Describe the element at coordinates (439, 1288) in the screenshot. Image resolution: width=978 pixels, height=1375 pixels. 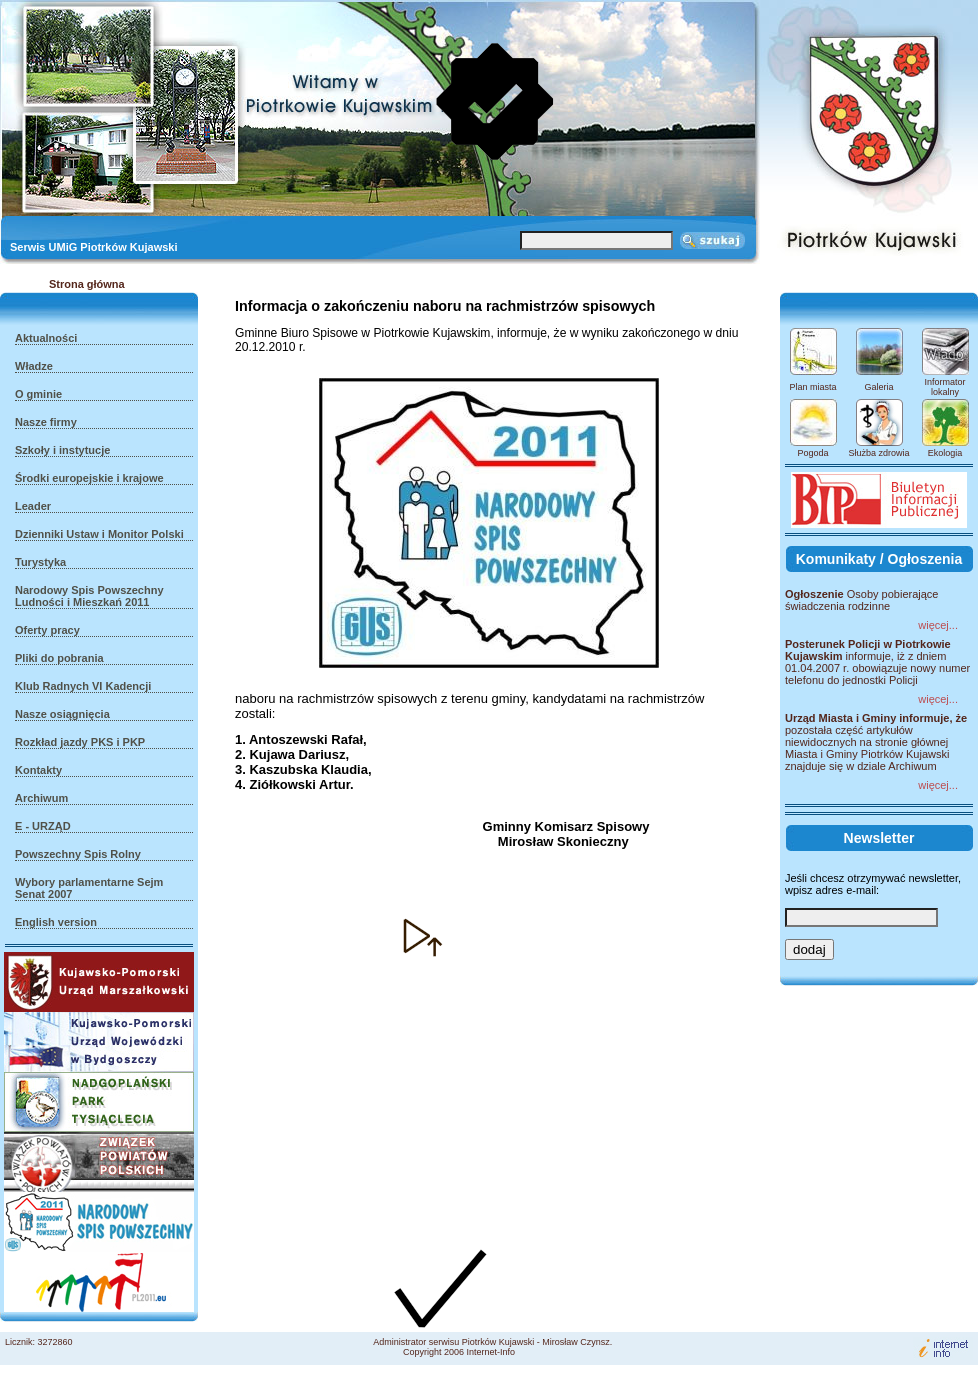
I see `confirm or submit an action` at that location.